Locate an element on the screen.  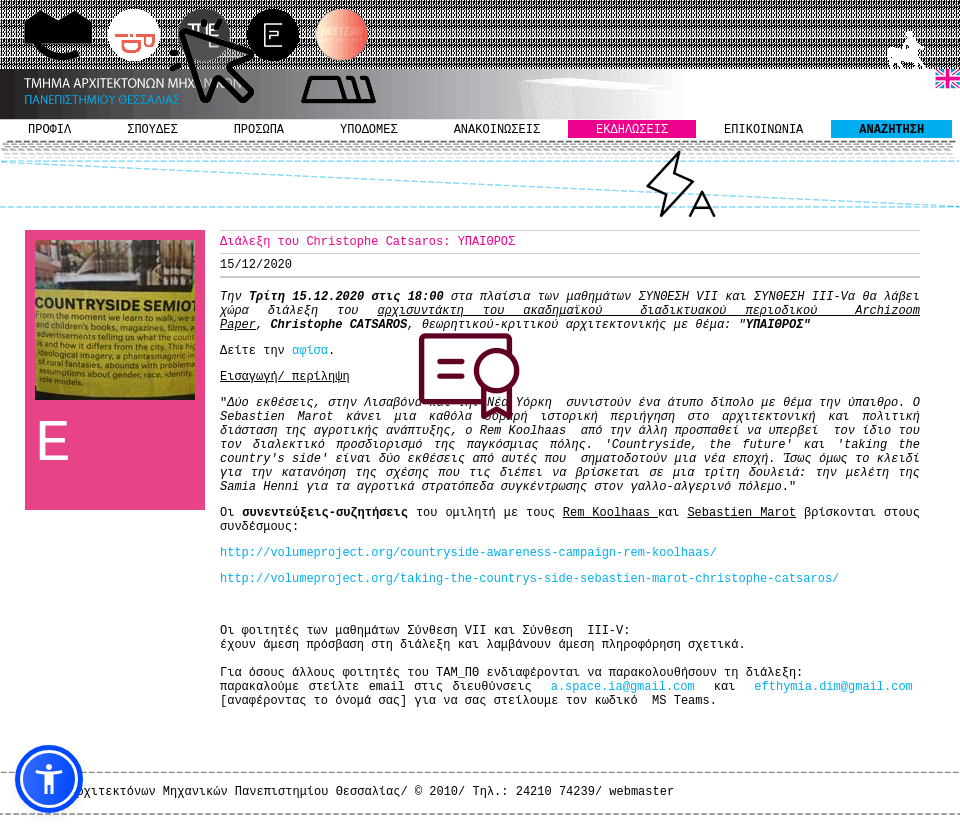
view certificate or credential details is located at coordinates (465, 372).